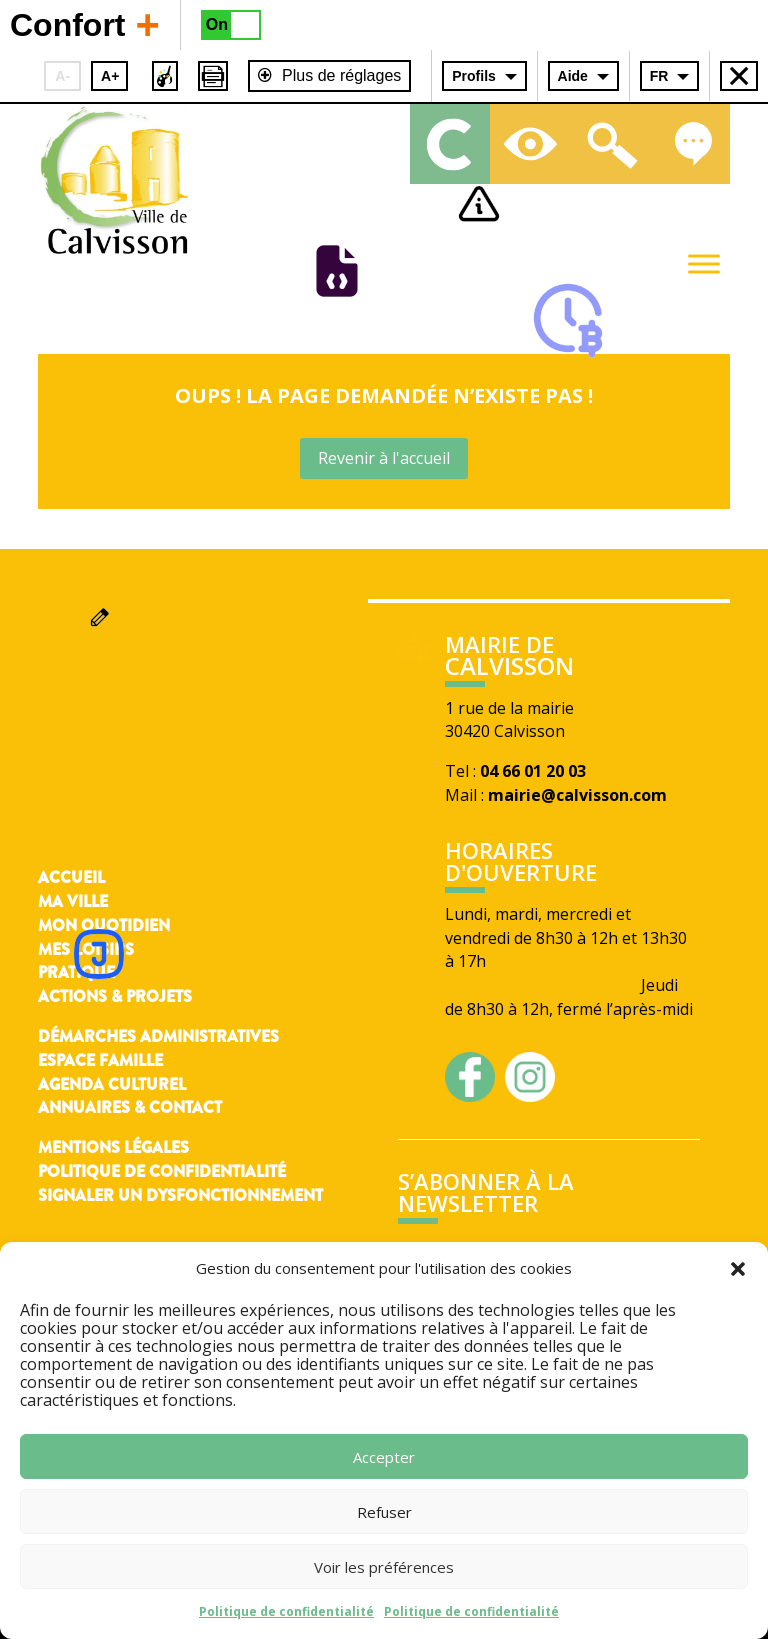 This screenshot has width=768, height=1639. What do you see at coordinates (99, 954) in the screenshot?
I see `represents an app or service starting with the letter "j"` at bounding box center [99, 954].